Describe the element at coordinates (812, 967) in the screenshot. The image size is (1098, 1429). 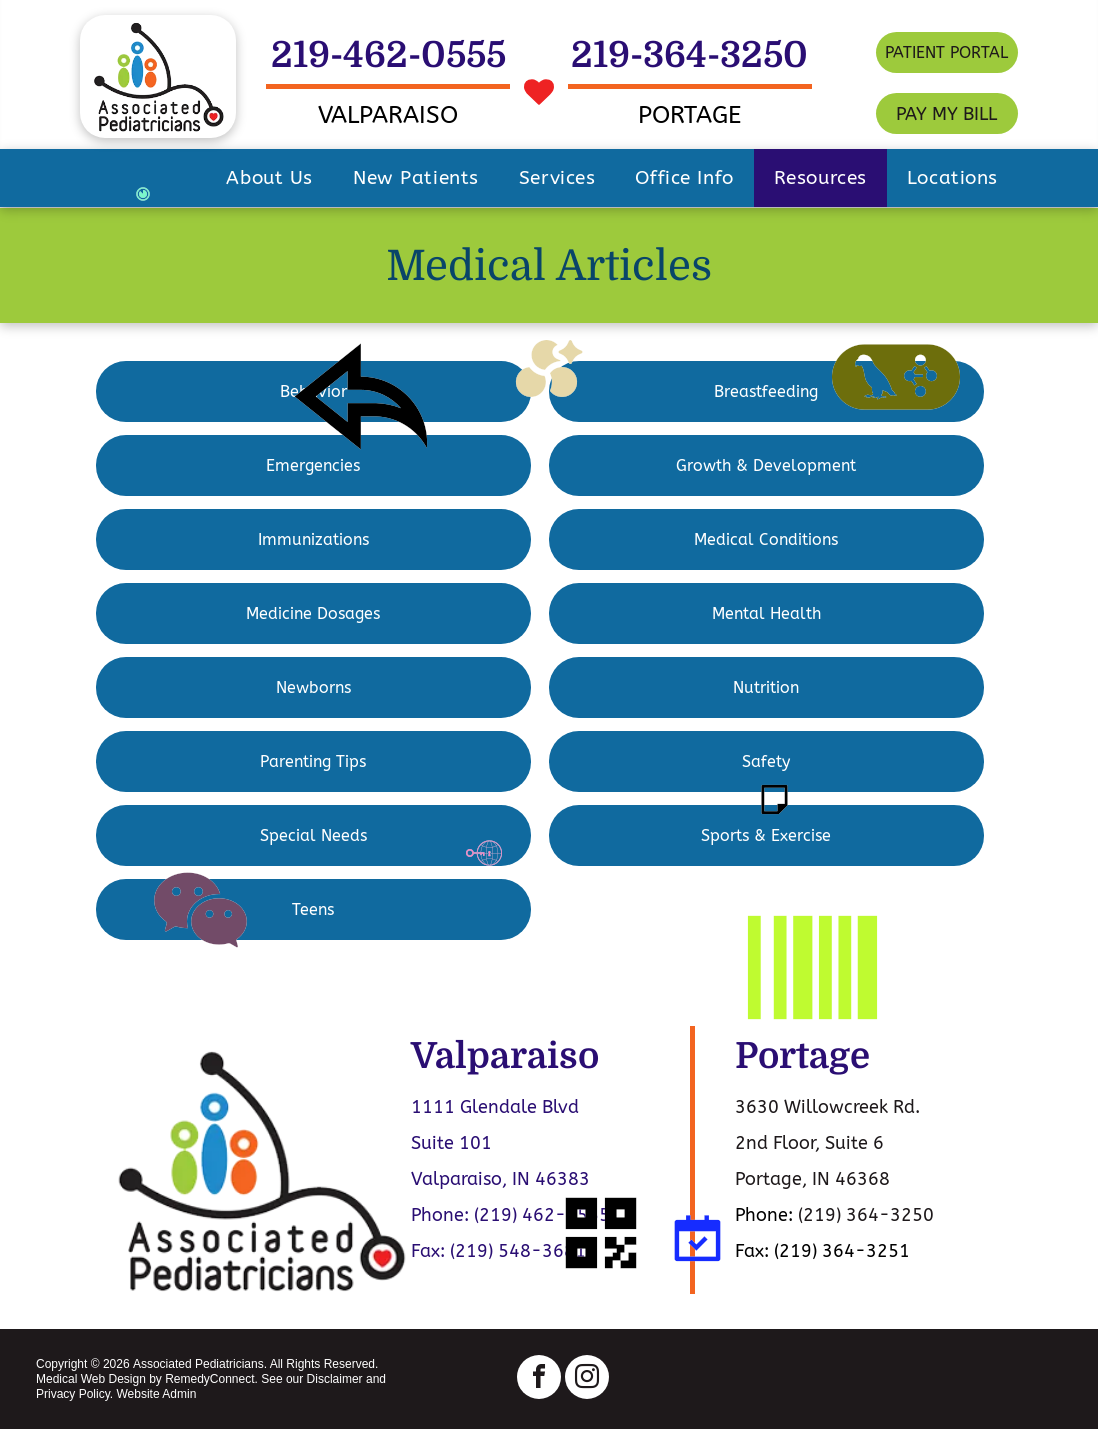
I see `scan a barcode` at that location.